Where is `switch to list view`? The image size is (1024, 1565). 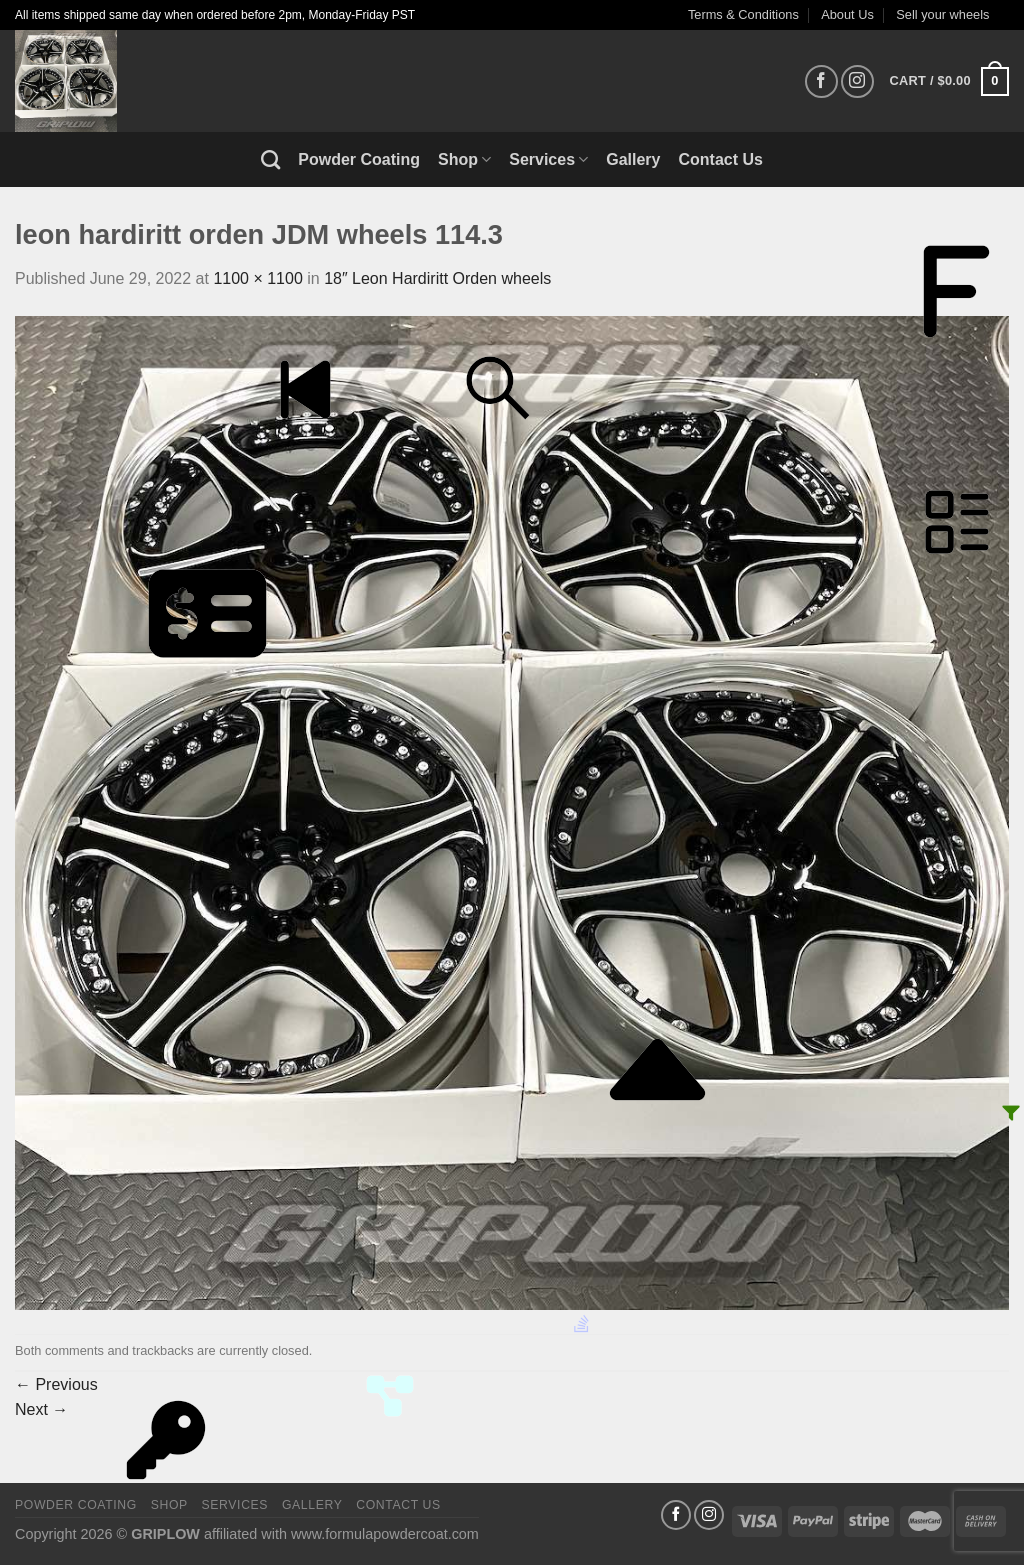
switch to list view is located at coordinates (957, 522).